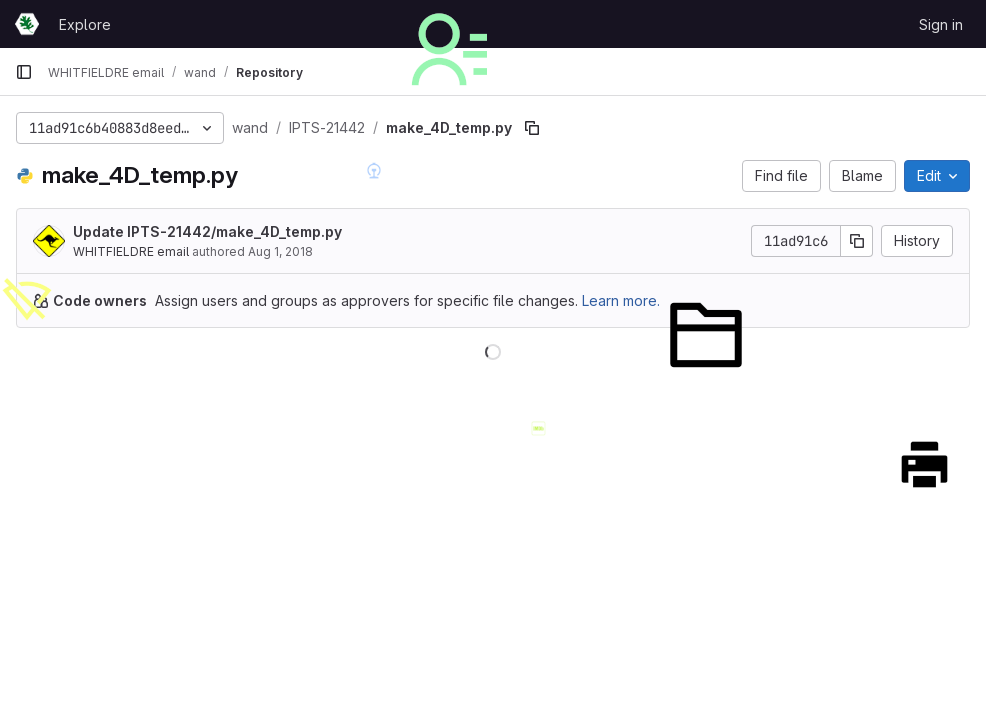  Describe the element at coordinates (706, 335) in the screenshot. I see `open folder to view files` at that location.